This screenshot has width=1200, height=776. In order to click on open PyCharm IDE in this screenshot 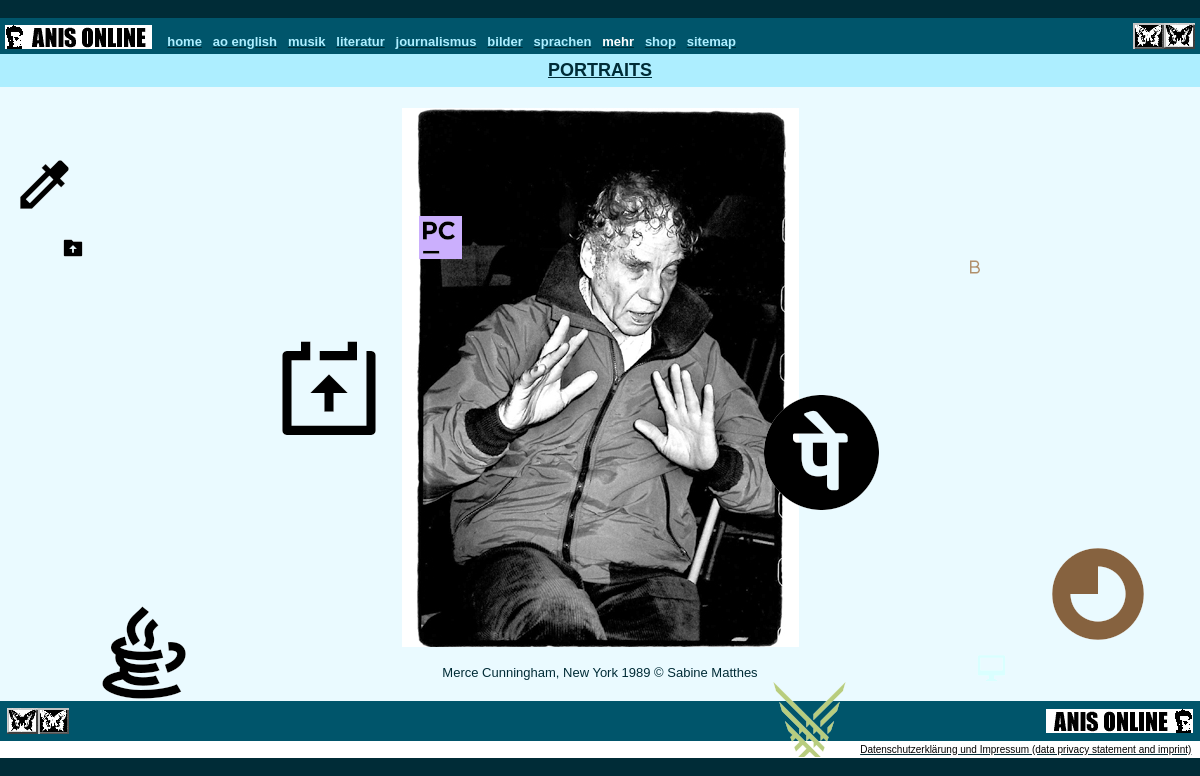, I will do `click(440, 237)`.